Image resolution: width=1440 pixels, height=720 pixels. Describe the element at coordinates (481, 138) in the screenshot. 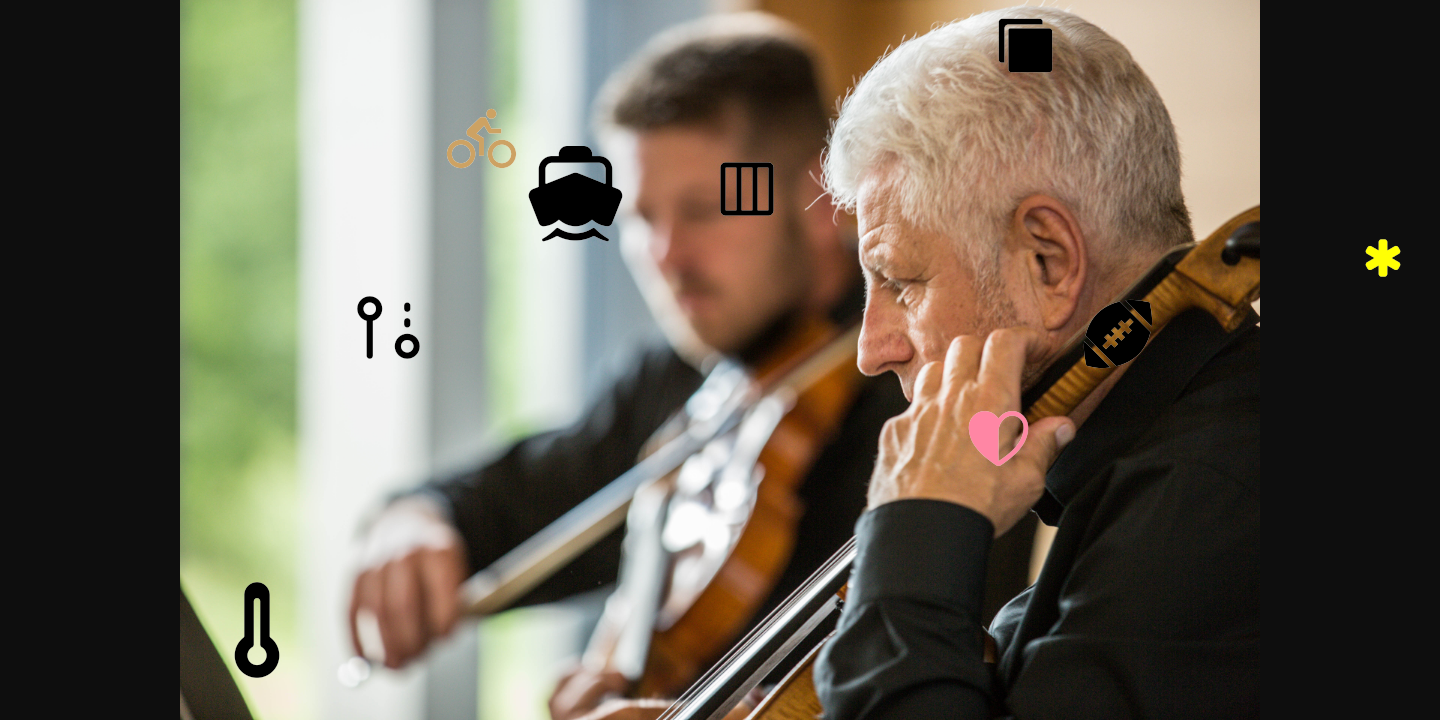

I see `access bike-related features or cycling mode` at that location.